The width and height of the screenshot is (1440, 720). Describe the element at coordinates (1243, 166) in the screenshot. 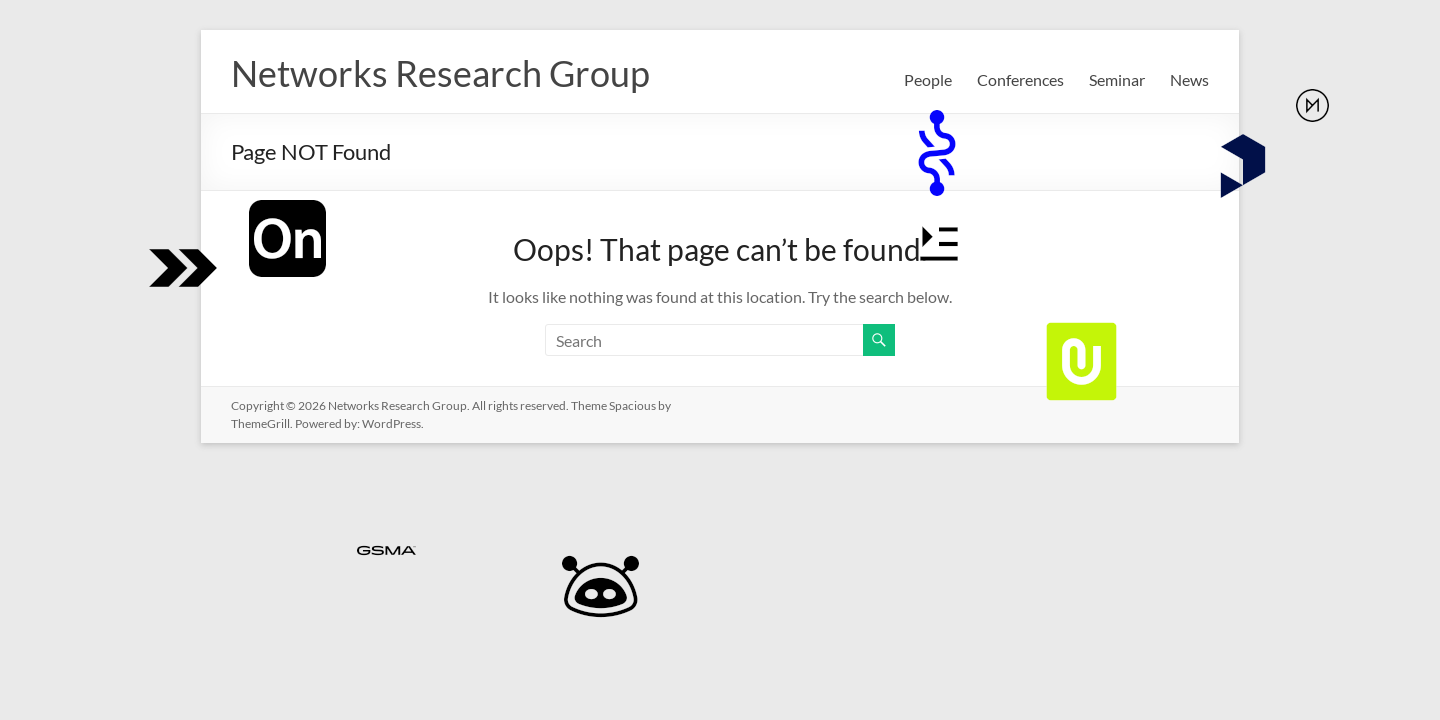

I see `open the Printables 3D printing community website` at that location.